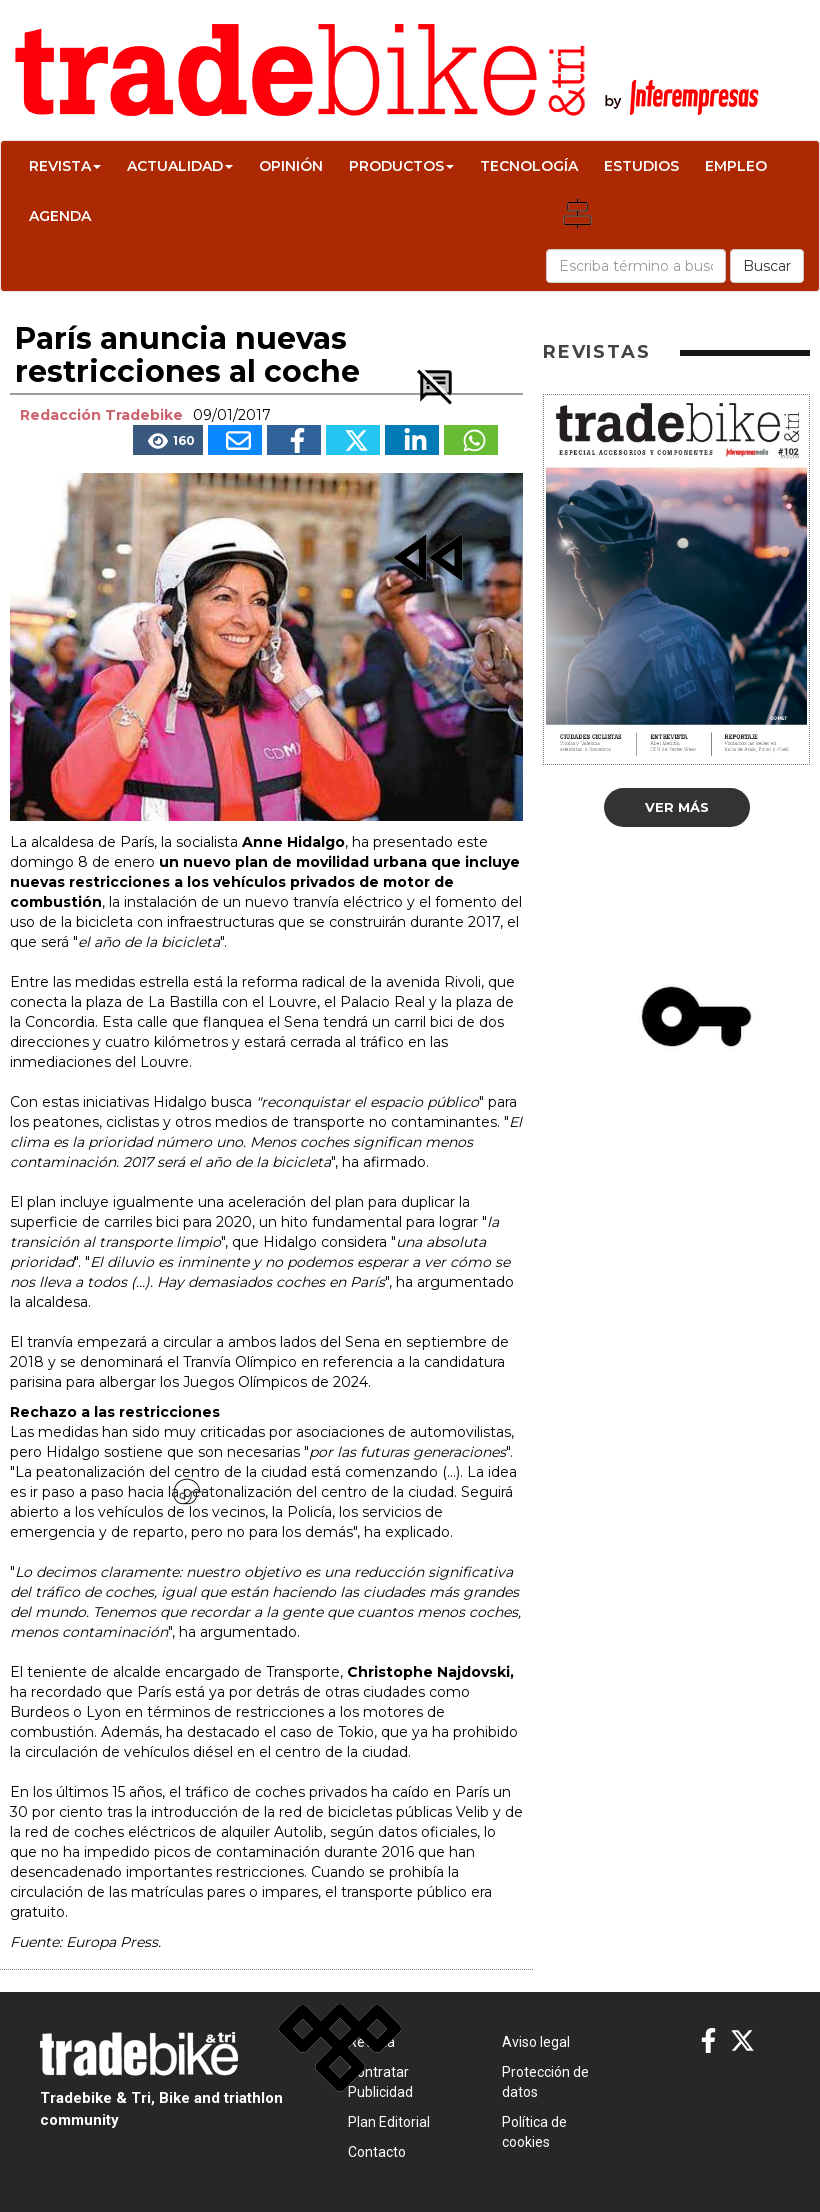 Image resolution: width=820 pixels, height=2212 pixels. Describe the element at coordinates (436, 386) in the screenshot. I see `mute or disable speaker notes` at that location.